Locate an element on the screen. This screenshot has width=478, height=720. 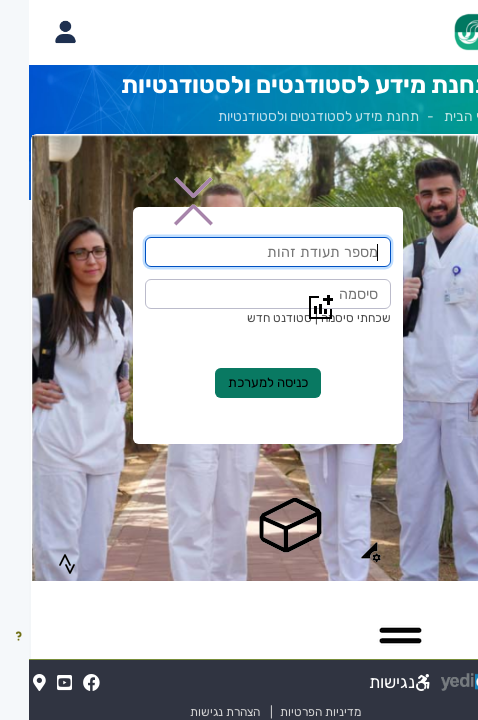
drag to reorder items in a list is located at coordinates (400, 635).